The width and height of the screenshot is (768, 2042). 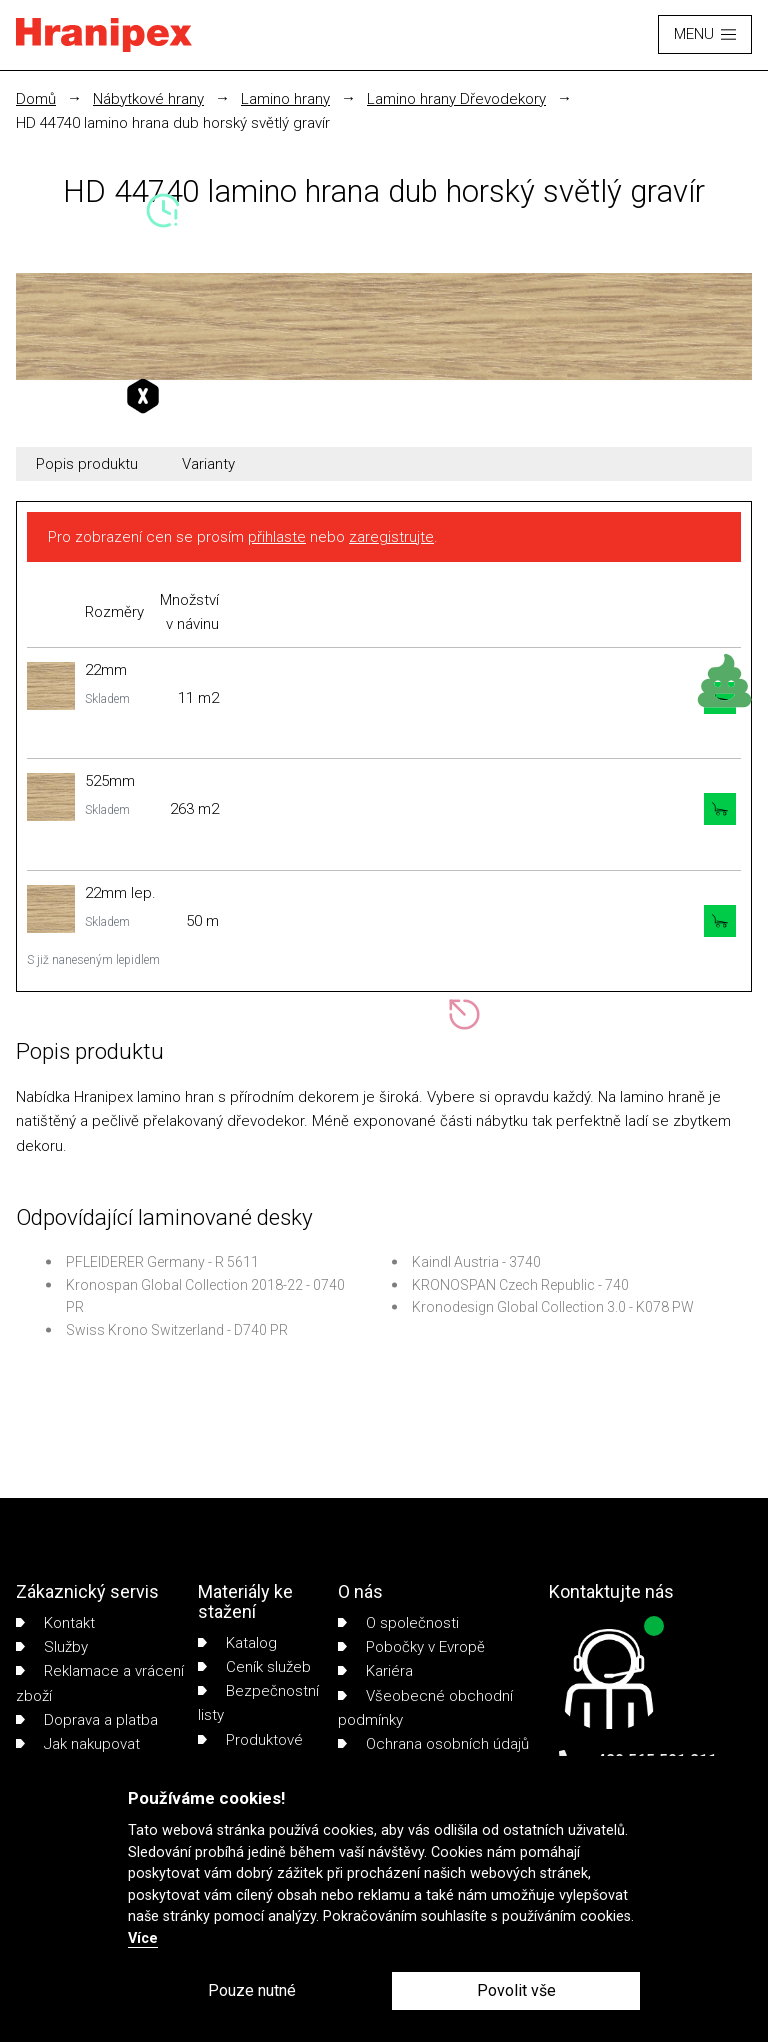 What do you see at coordinates (724, 680) in the screenshot?
I see `add a poop emoji reaction` at bounding box center [724, 680].